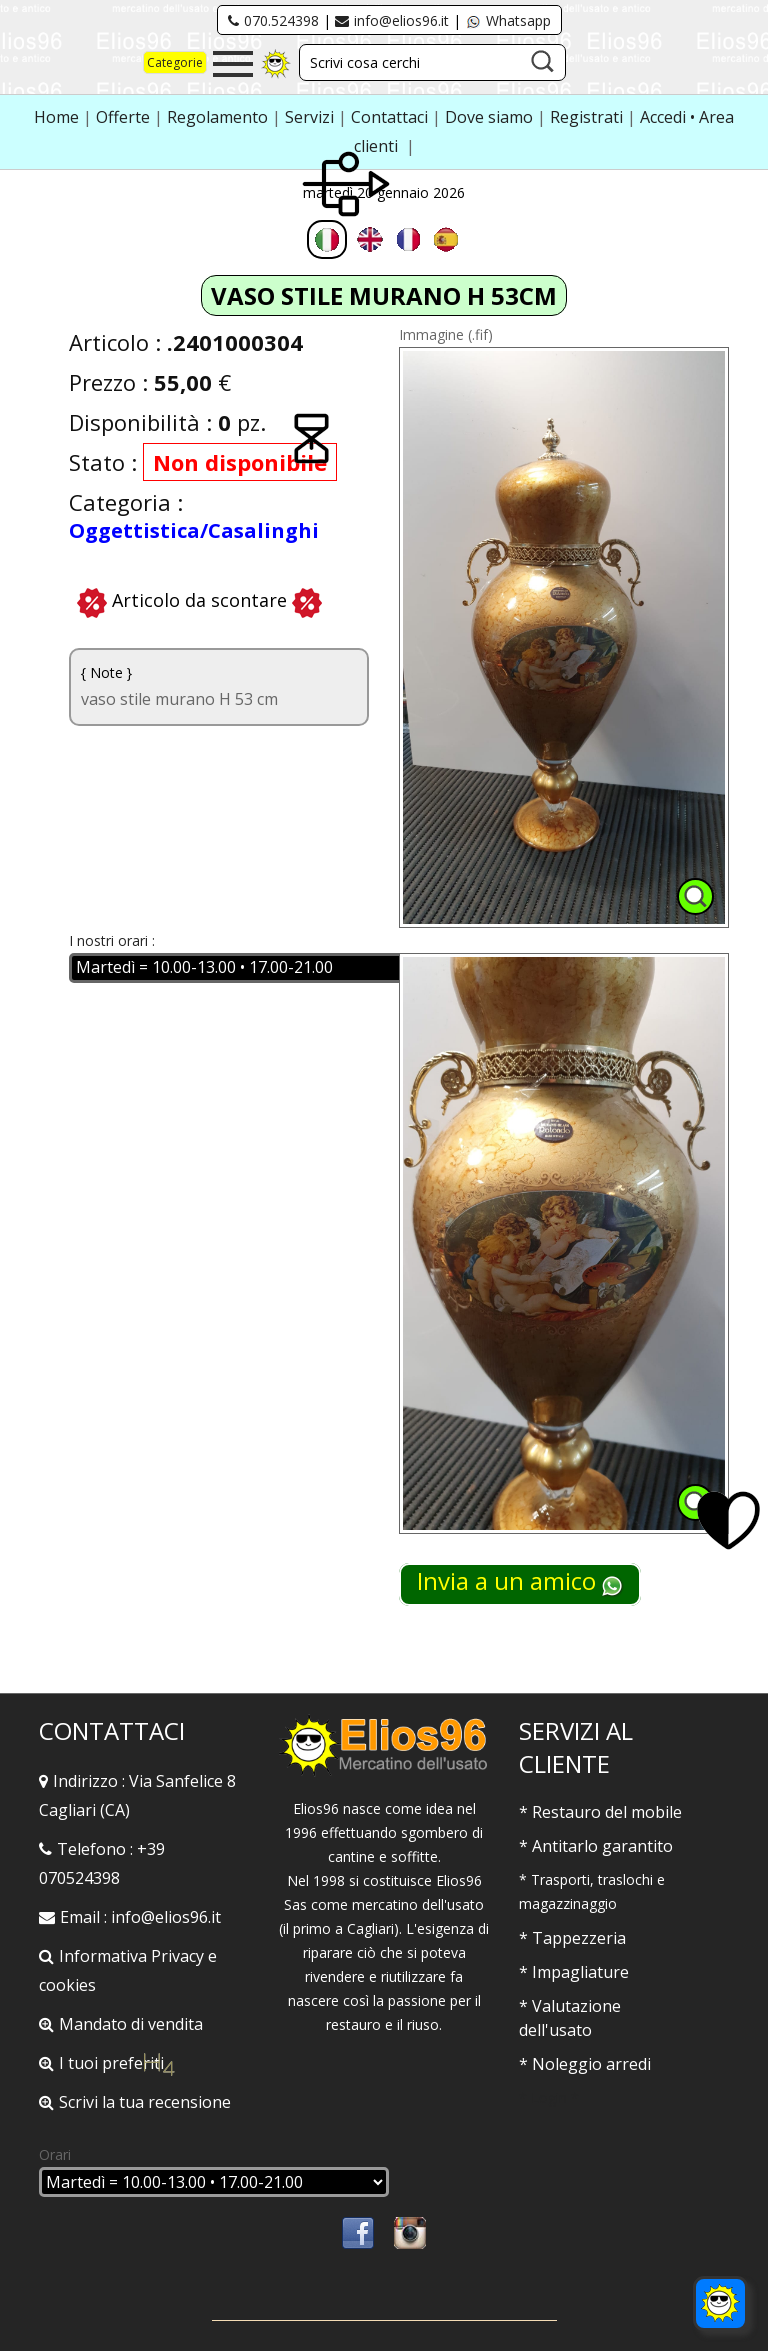  Describe the element at coordinates (728, 1520) in the screenshot. I see `indicates partial like or favorite status` at that location.